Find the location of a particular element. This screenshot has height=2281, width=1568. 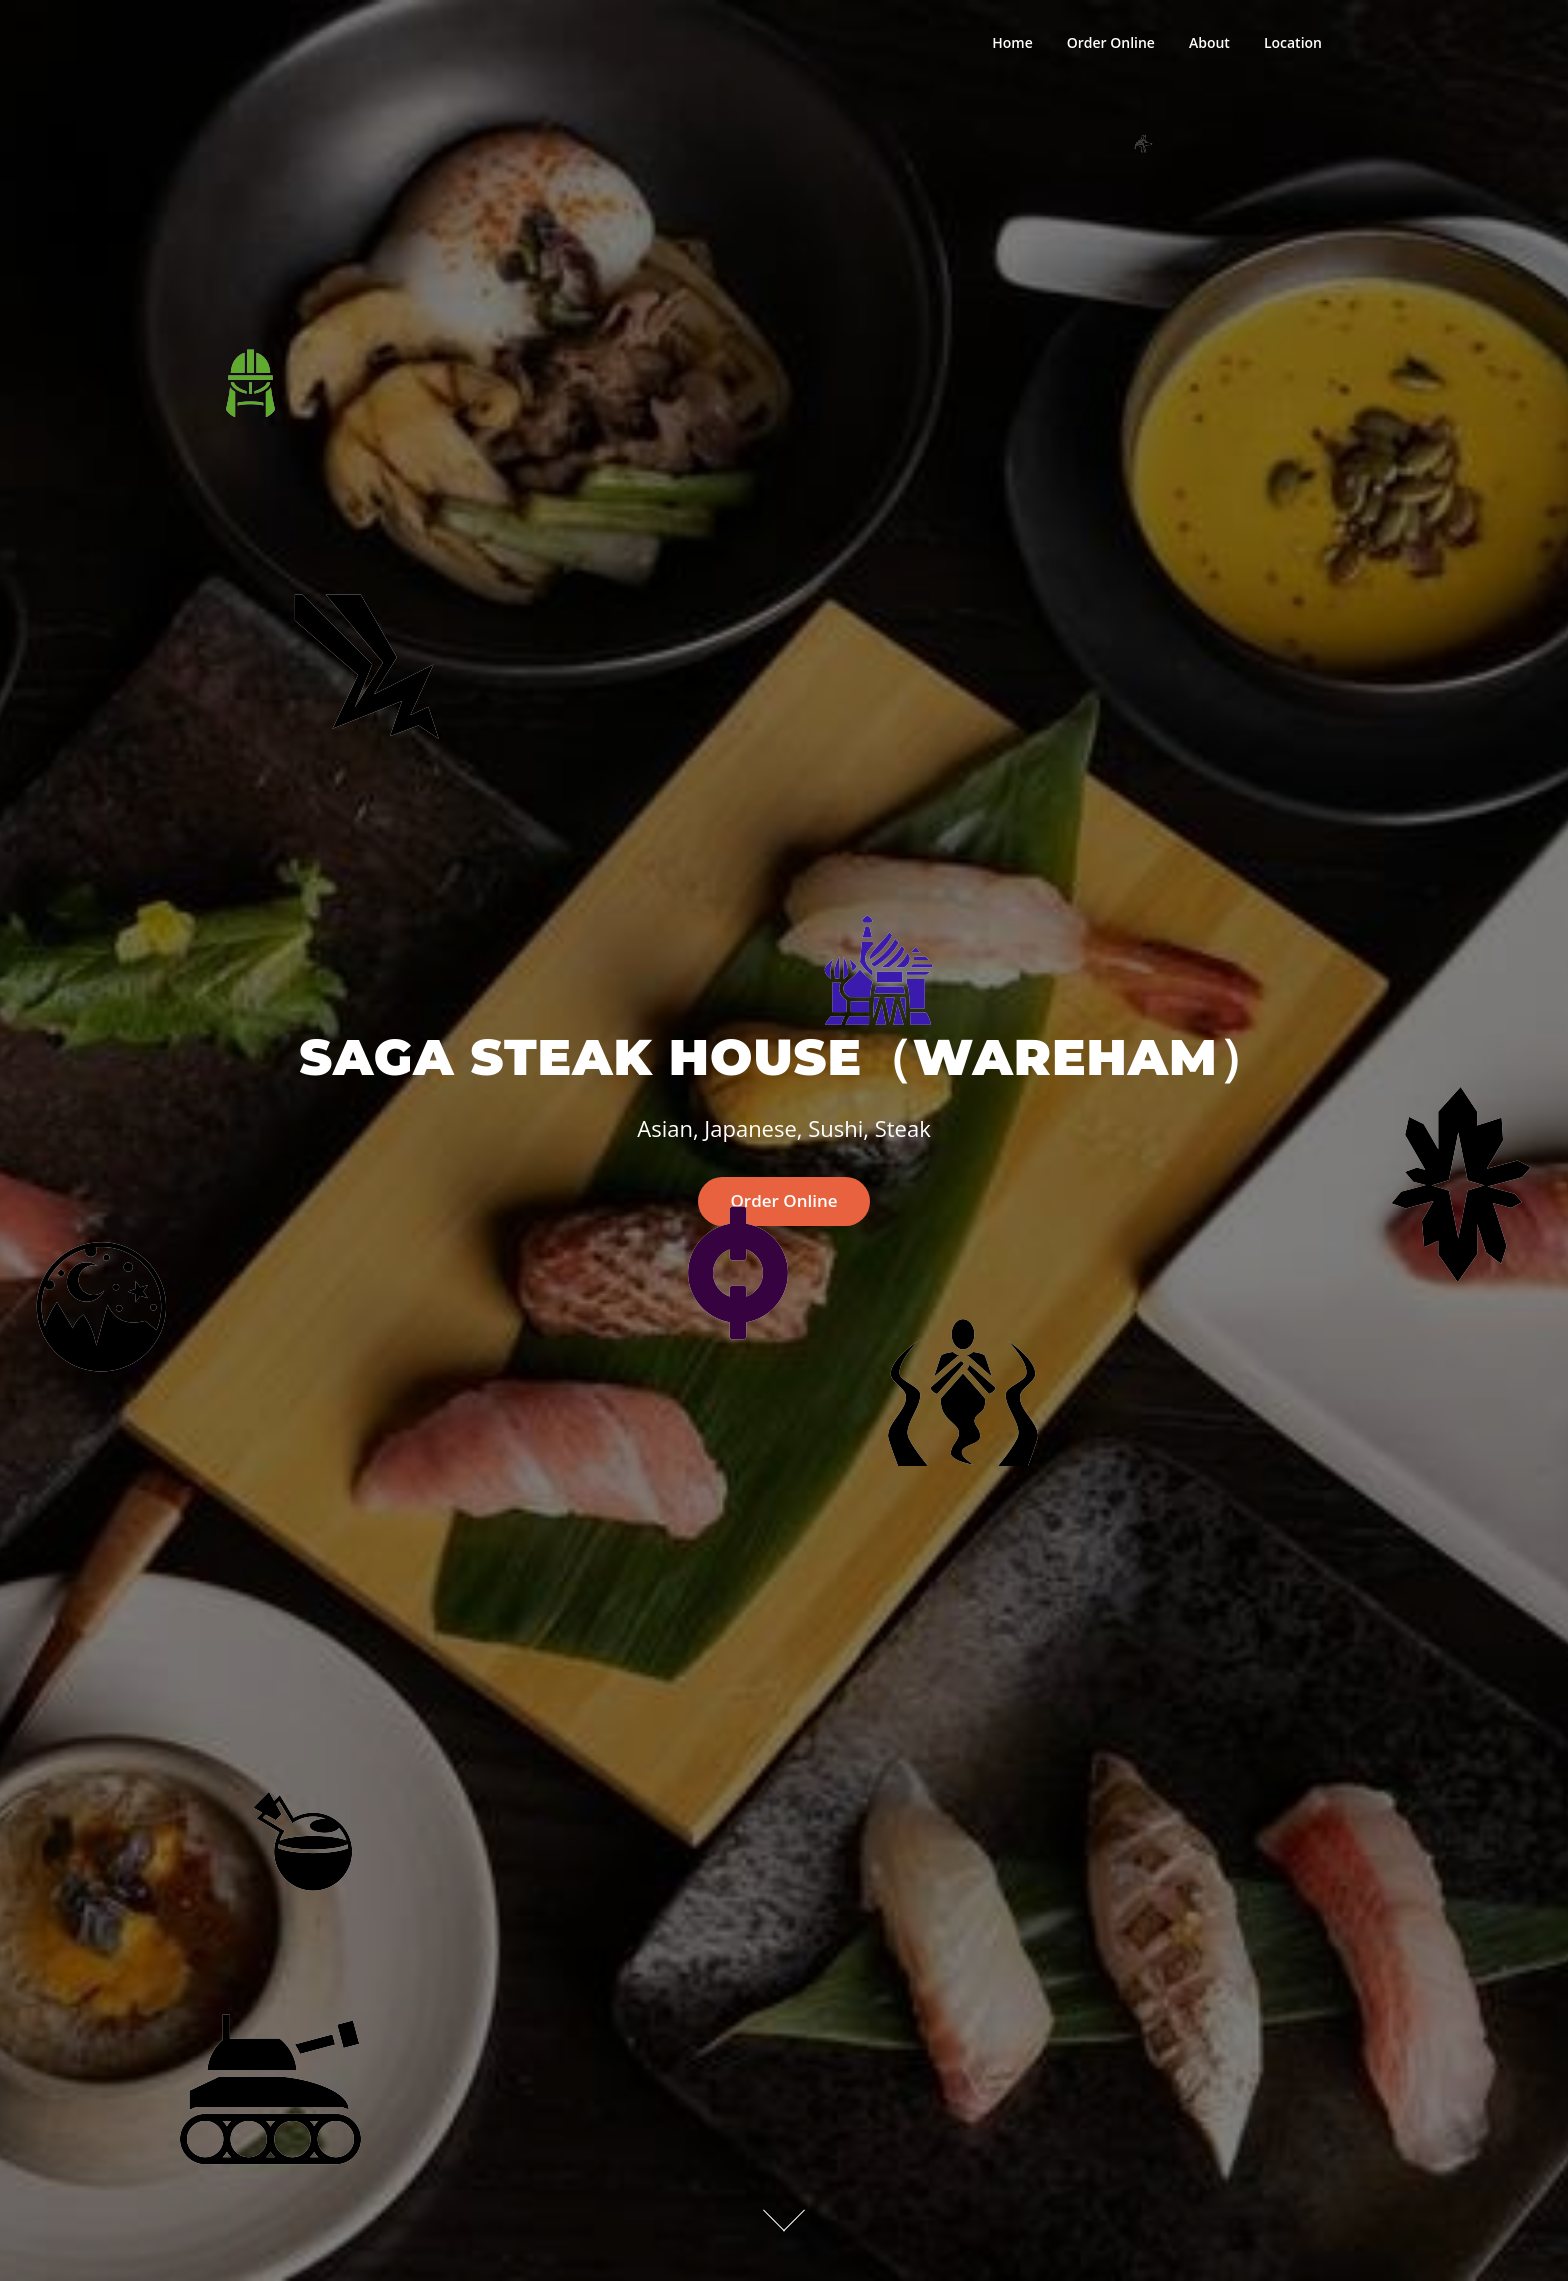

collect or view crystals/gems in inventory is located at coordinates (1457, 1185).